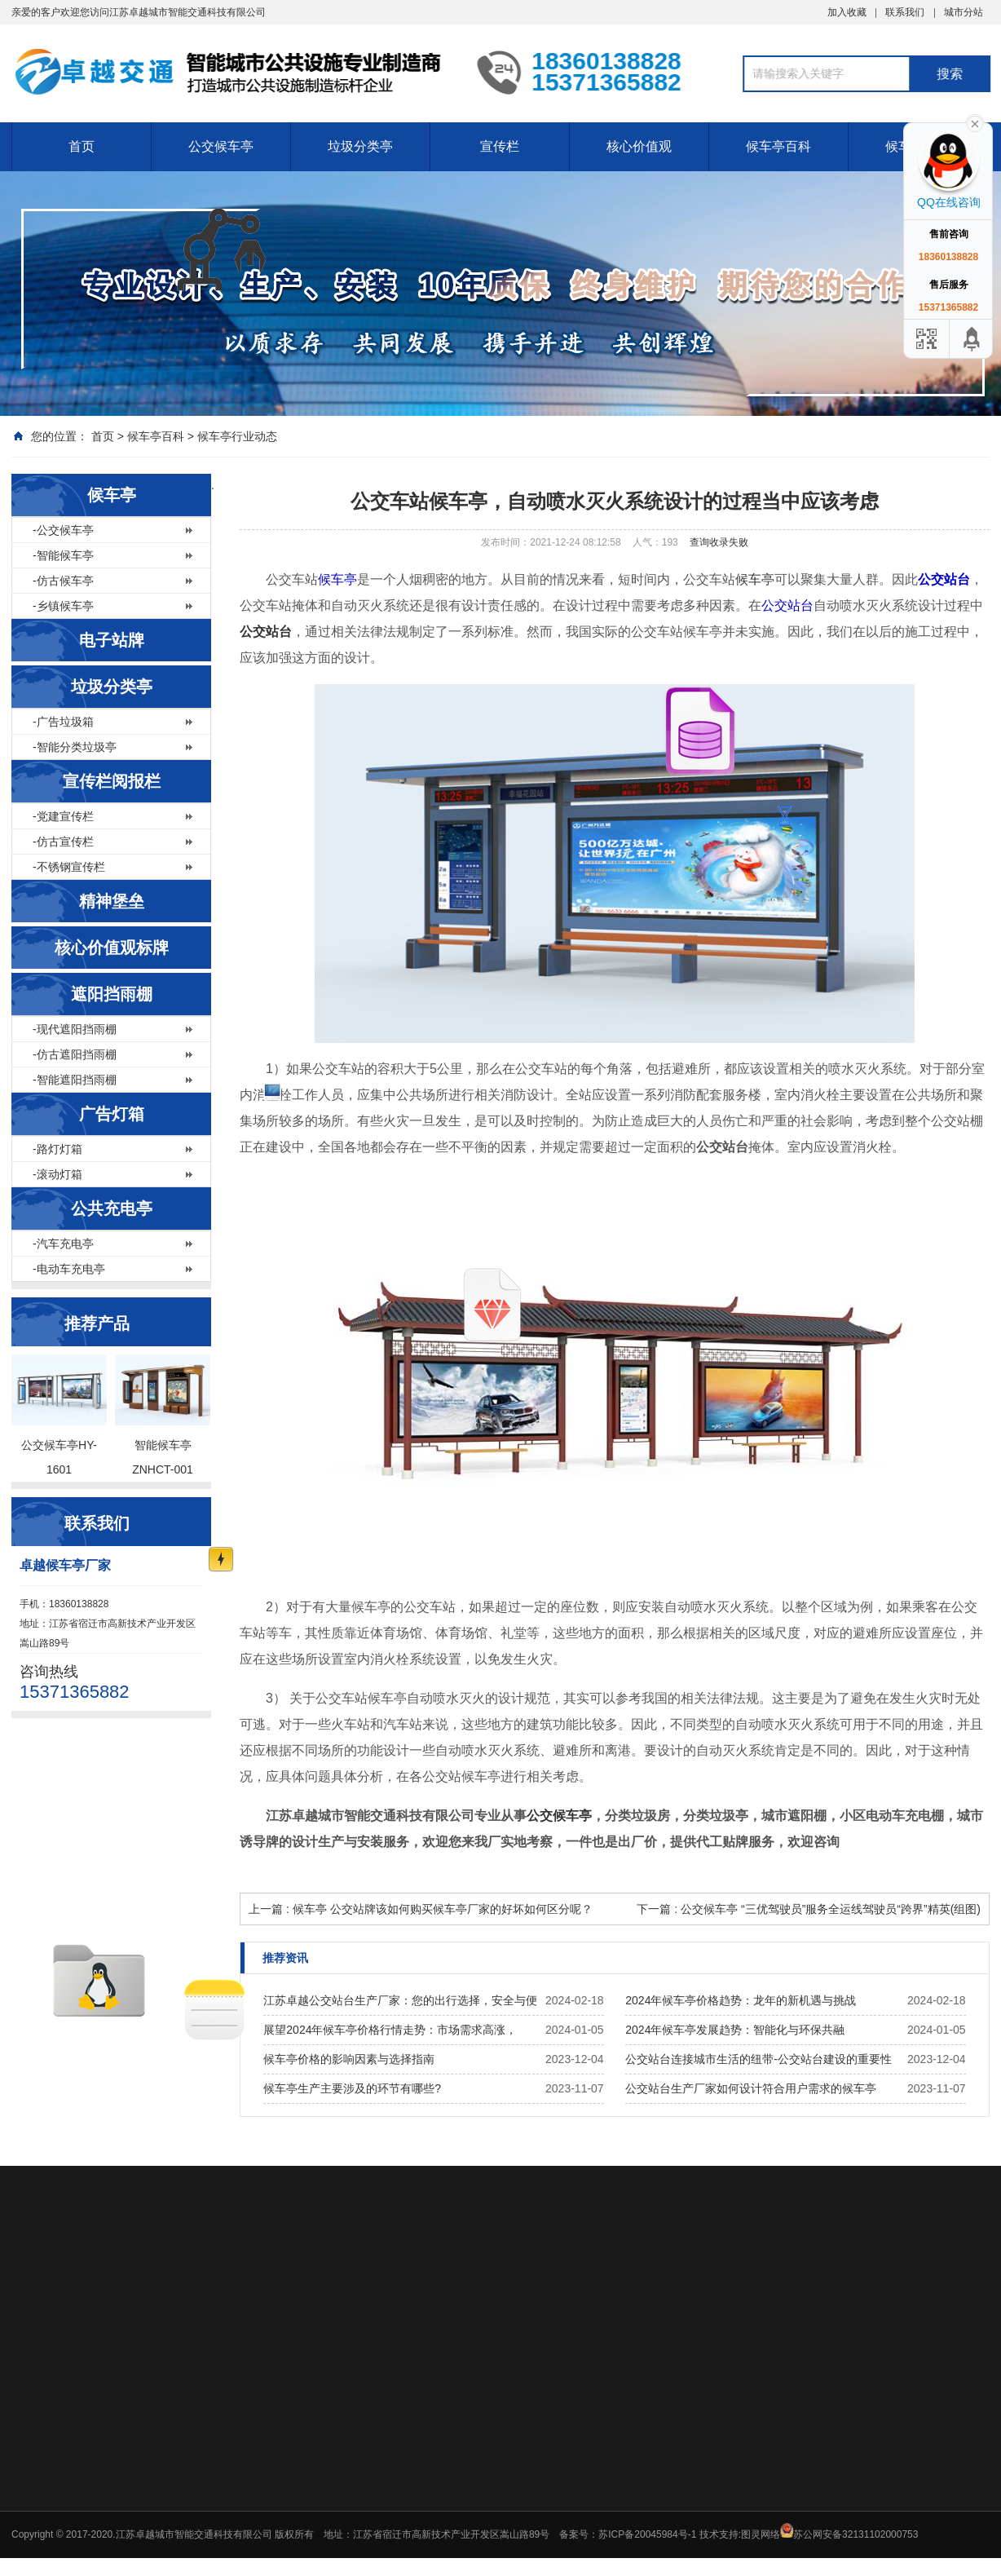 This screenshot has width=1001, height=2576. What do you see at coordinates (222, 246) in the screenshot?
I see `open GNOME Builder IDE` at bounding box center [222, 246].